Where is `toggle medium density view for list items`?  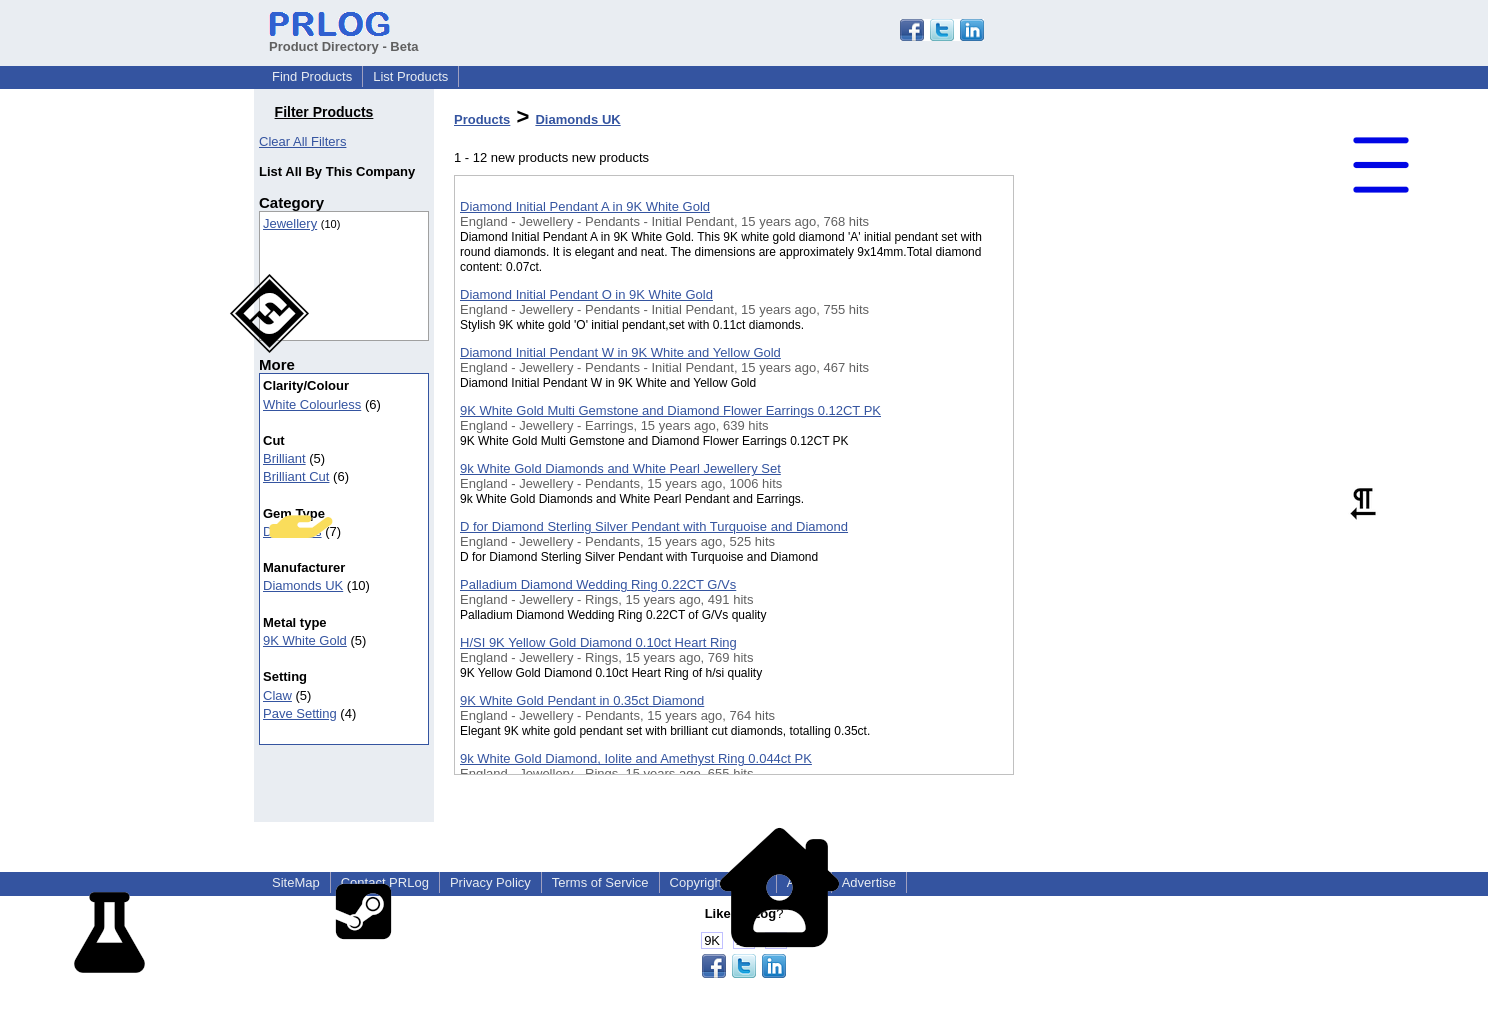 toggle medium density view for list items is located at coordinates (1381, 165).